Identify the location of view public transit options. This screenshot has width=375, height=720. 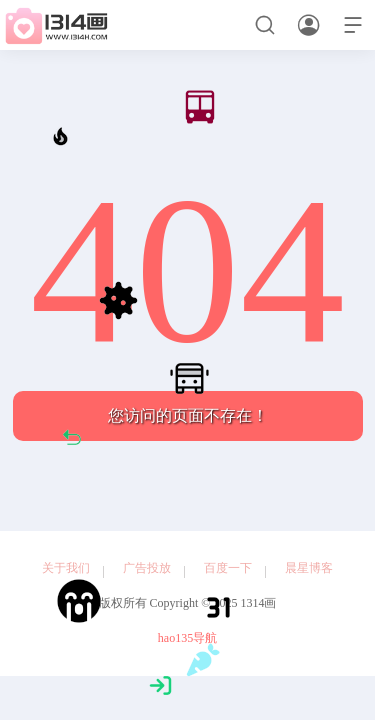
(189, 378).